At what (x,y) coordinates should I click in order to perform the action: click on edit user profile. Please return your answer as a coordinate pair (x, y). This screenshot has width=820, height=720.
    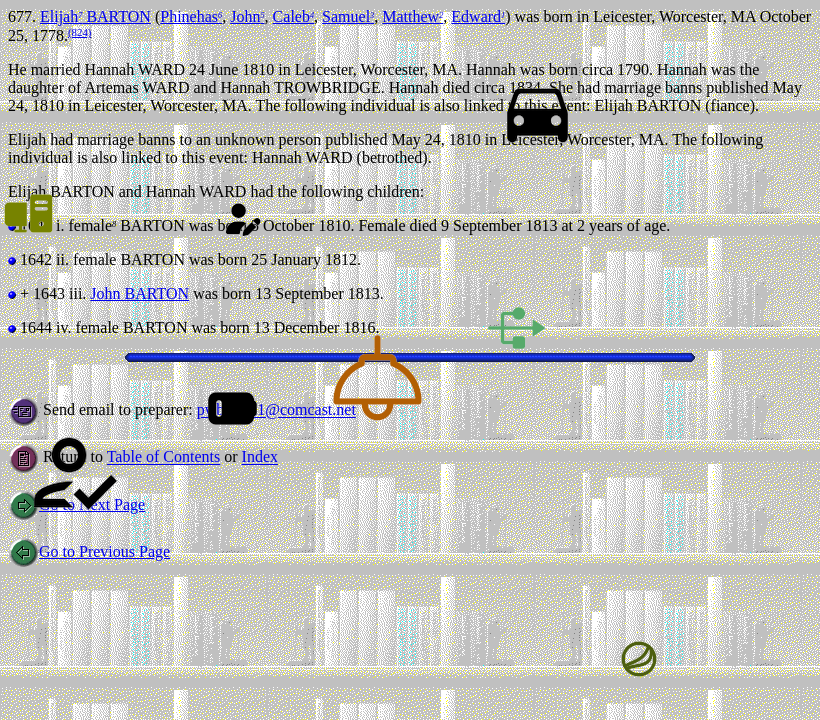
    Looking at the image, I should click on (242, 218).